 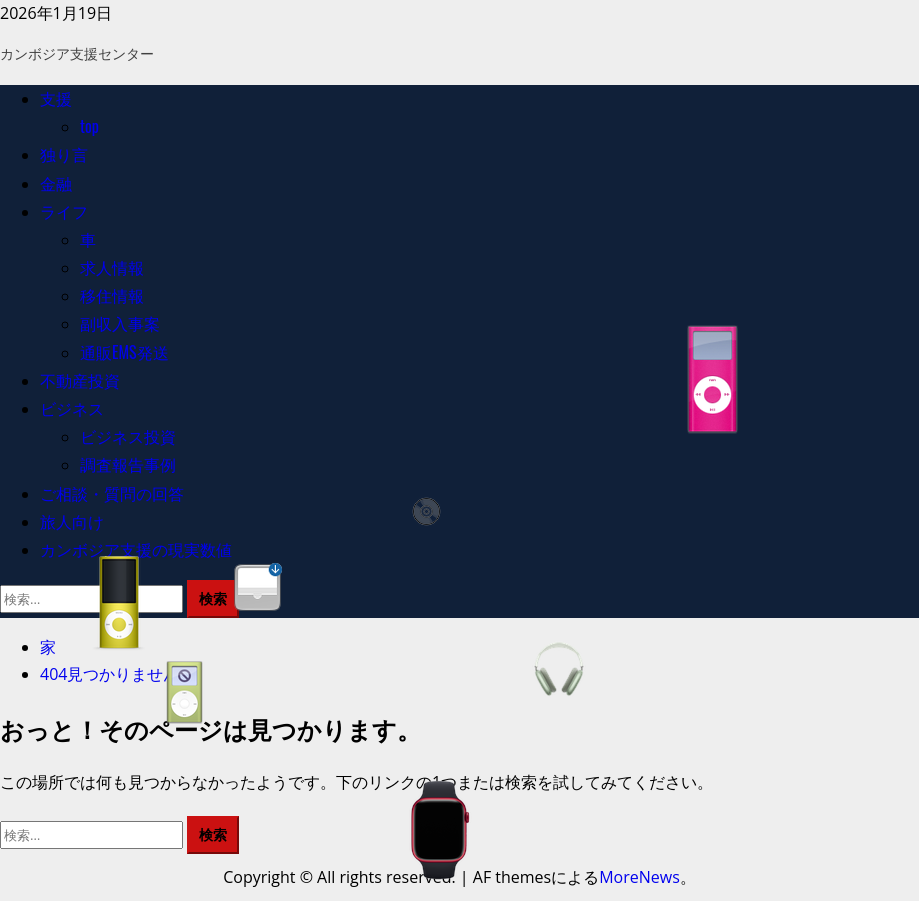 I want to click on iPod nano device in pink, so click(x=712, y=379).